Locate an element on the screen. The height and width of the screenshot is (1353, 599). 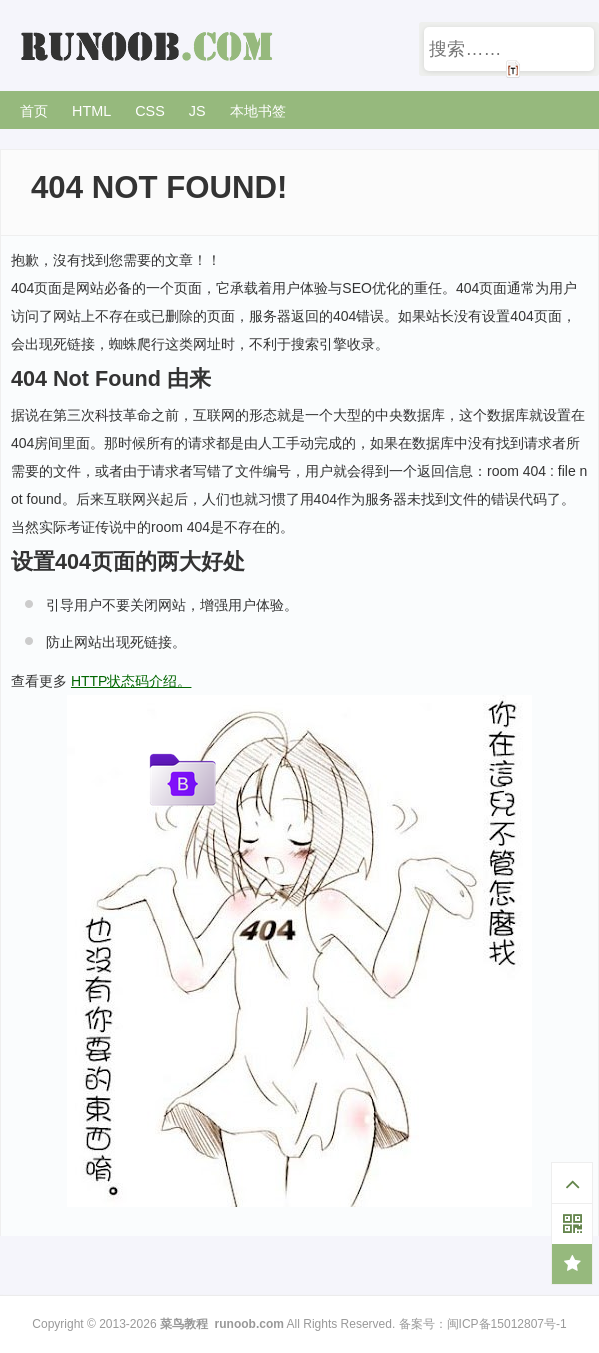
open bootstrap framework project folder is located at coordinates (182, 781).